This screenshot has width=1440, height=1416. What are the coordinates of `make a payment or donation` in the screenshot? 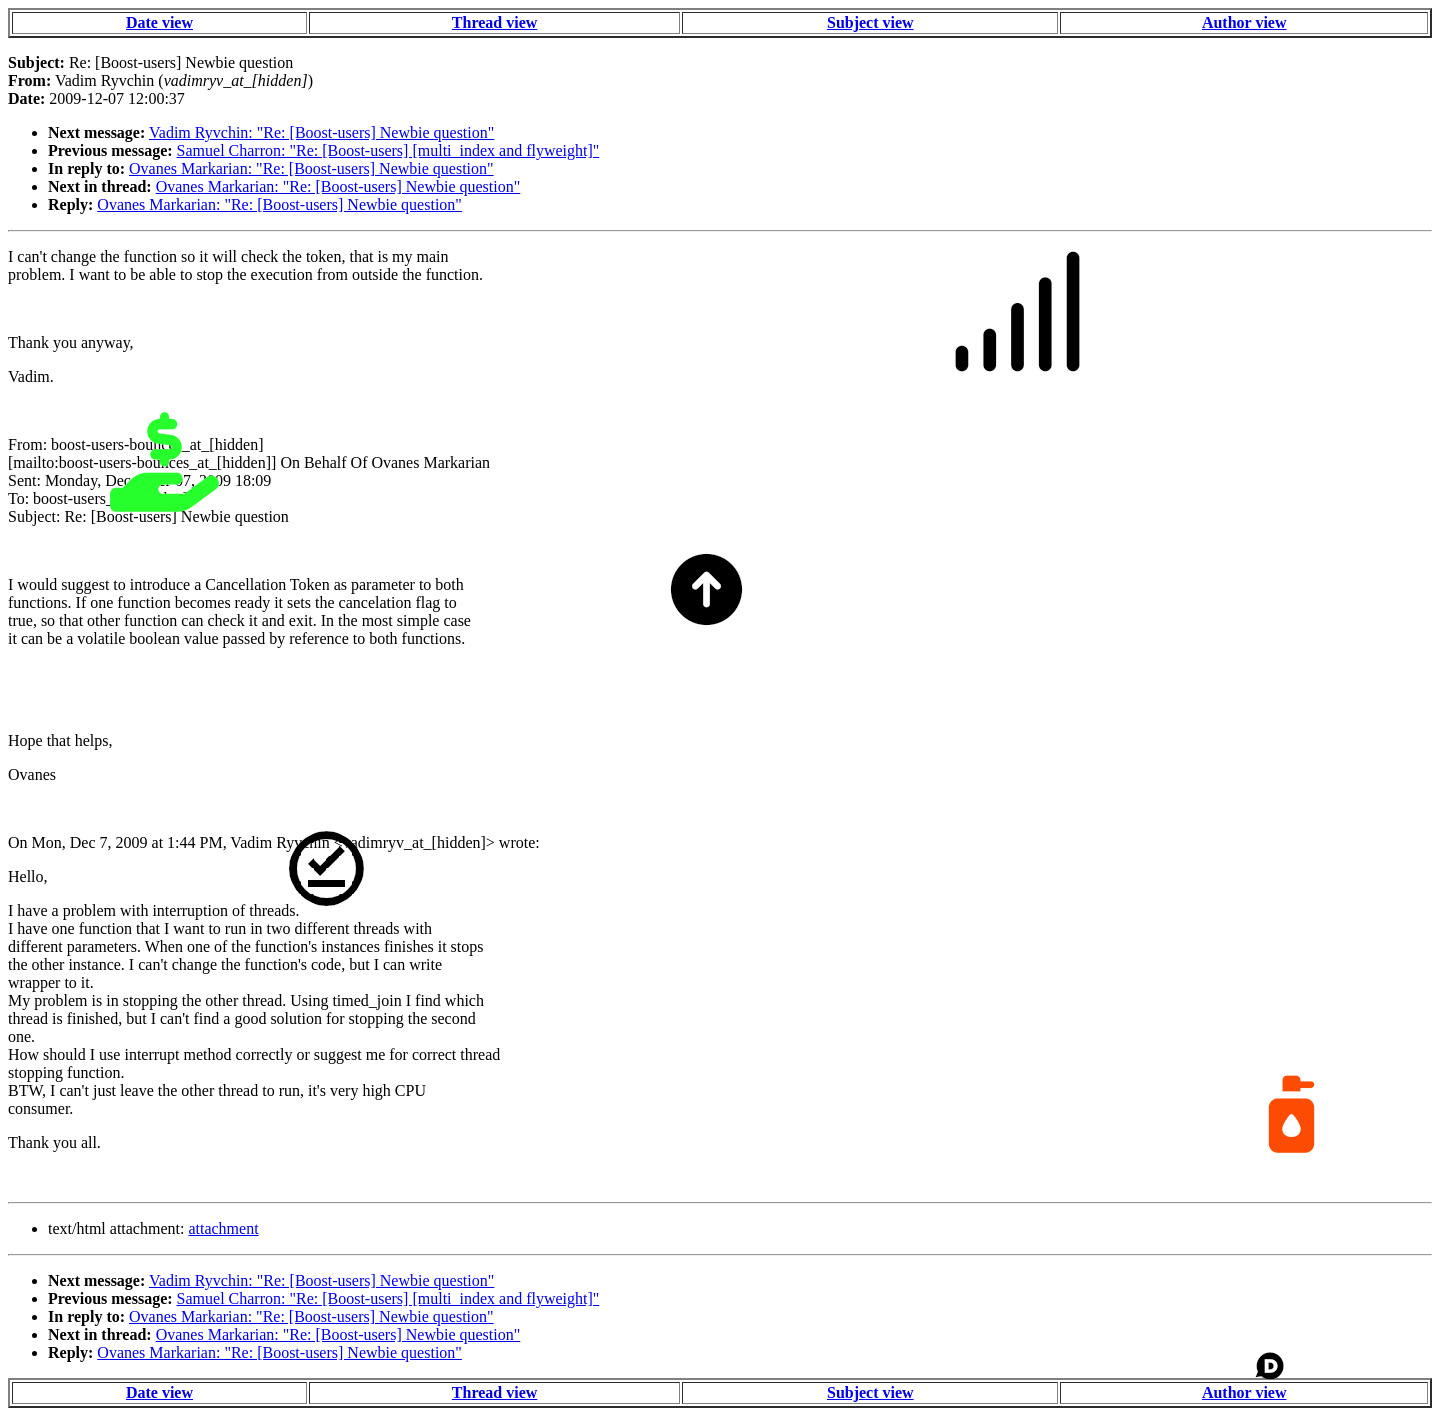 It's located at (164, 463).